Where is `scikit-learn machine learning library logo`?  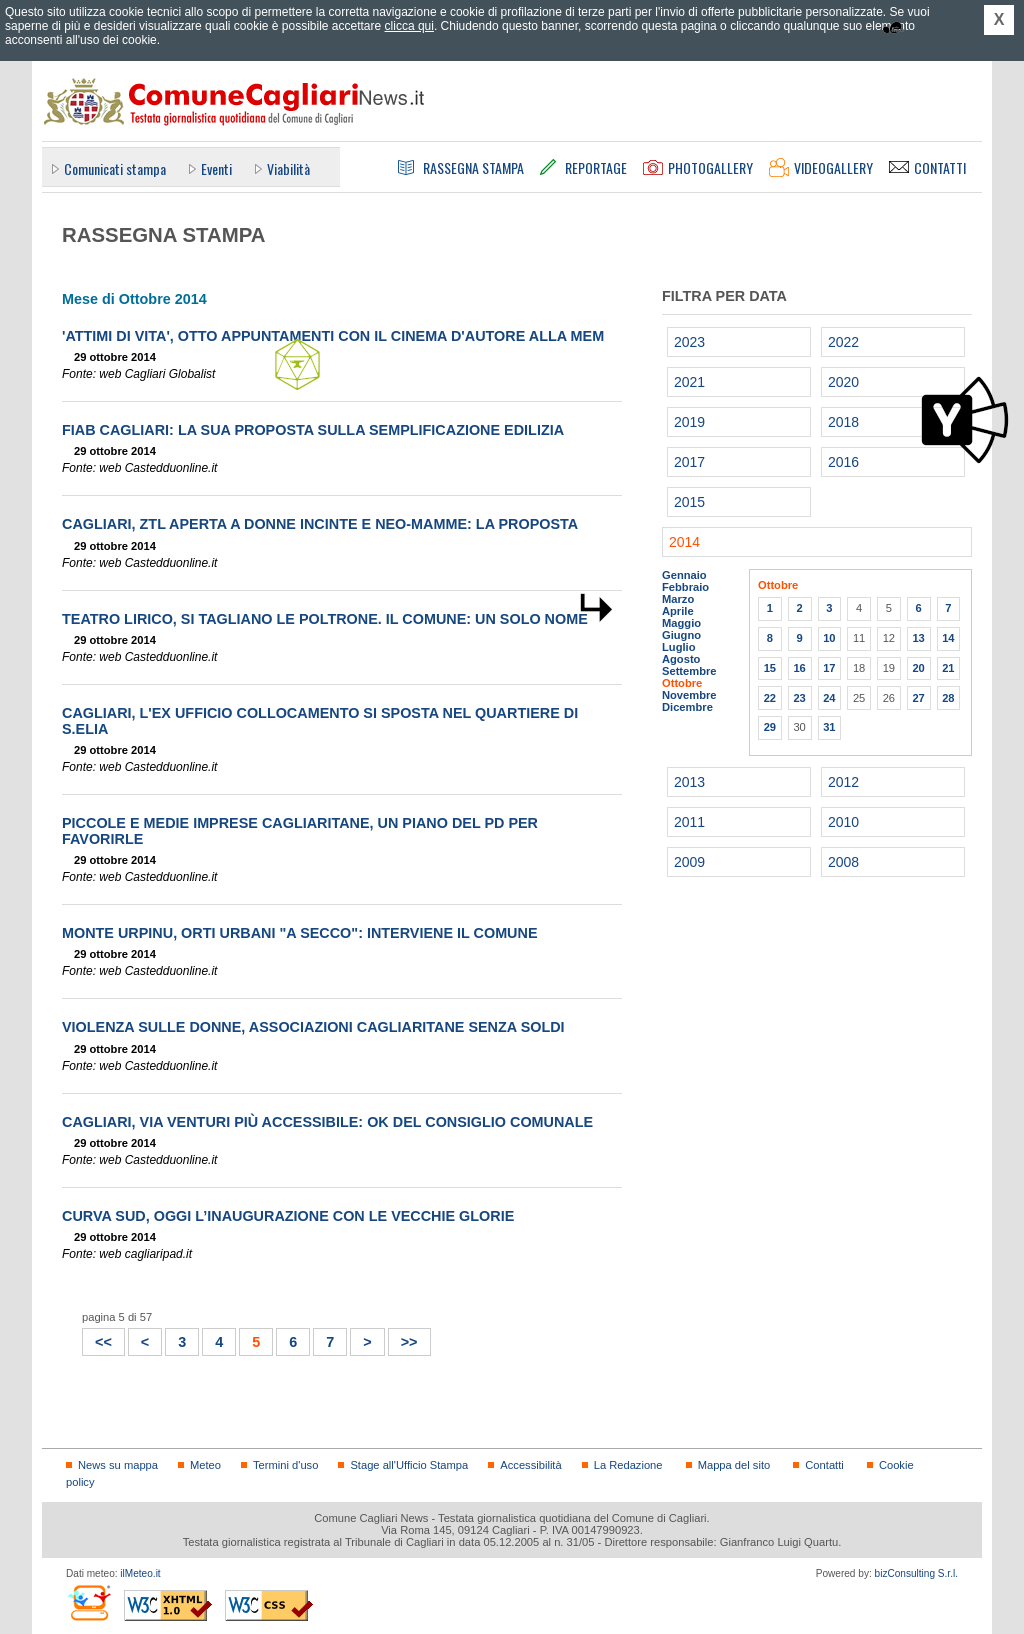
scikit-learn machine learning library logo is located at coordinates (893, 27).